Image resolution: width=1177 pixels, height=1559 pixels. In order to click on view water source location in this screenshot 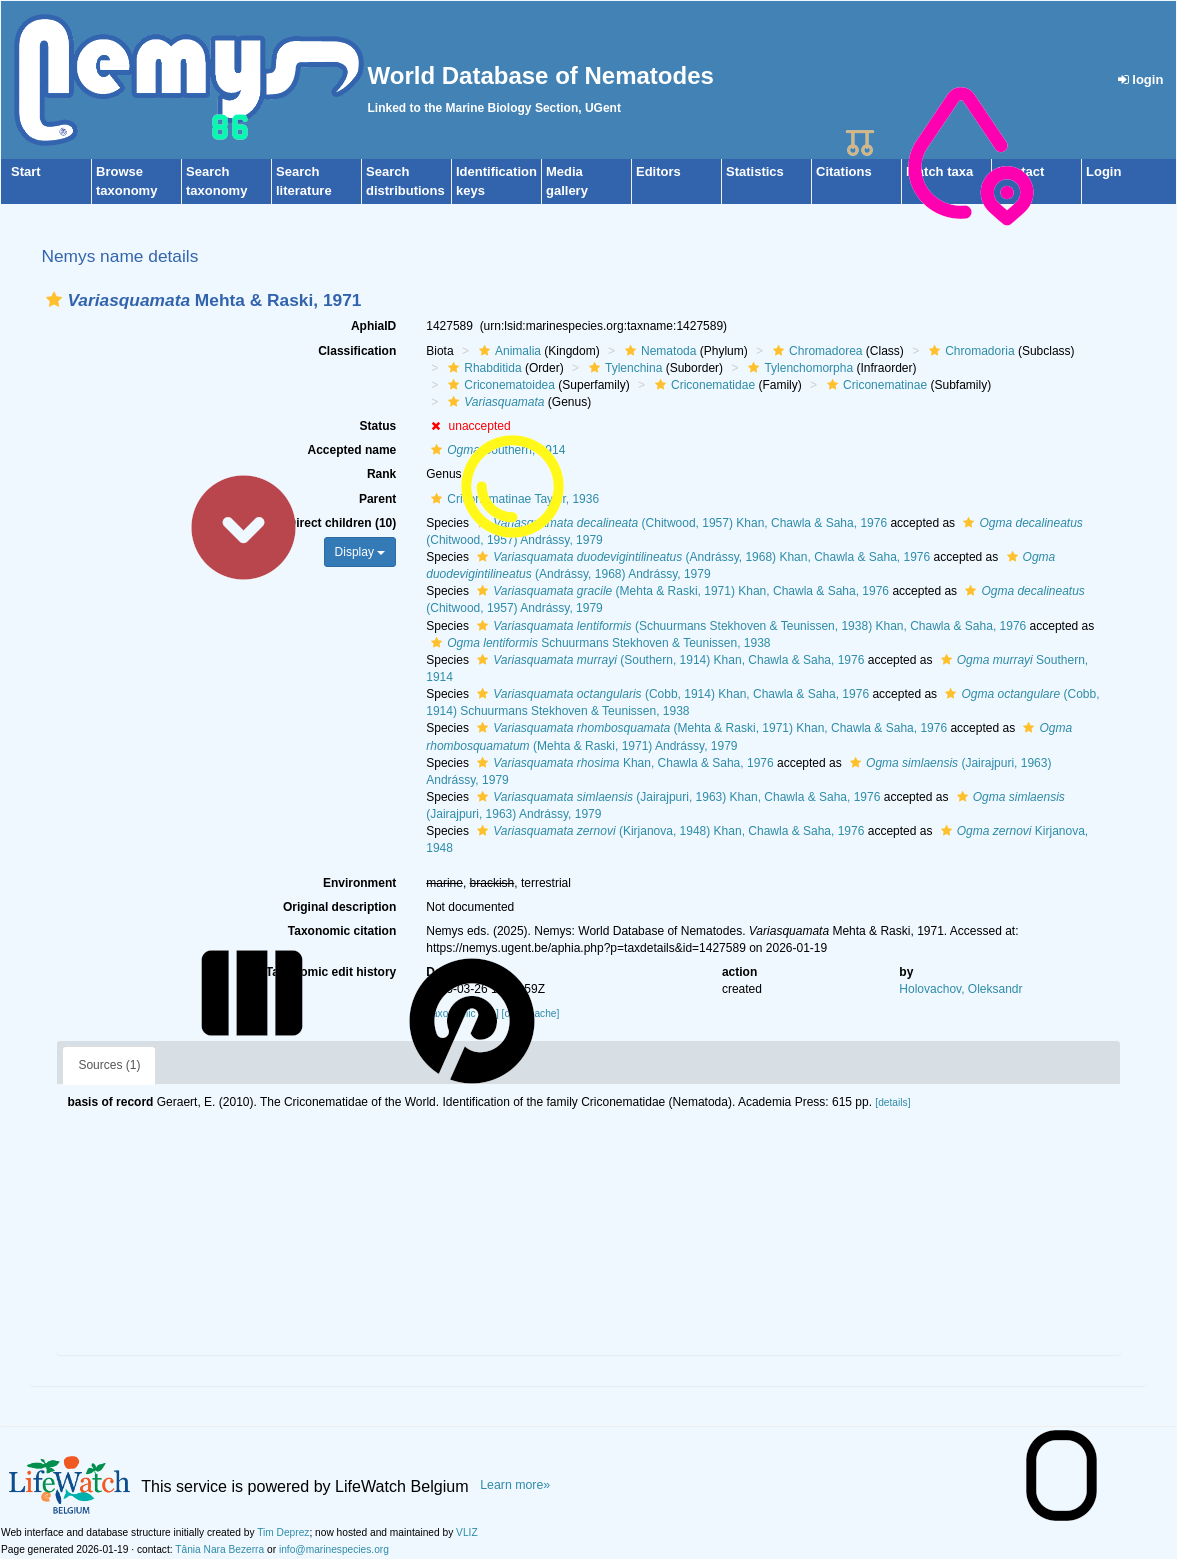, I will do `click(961, 153)`.